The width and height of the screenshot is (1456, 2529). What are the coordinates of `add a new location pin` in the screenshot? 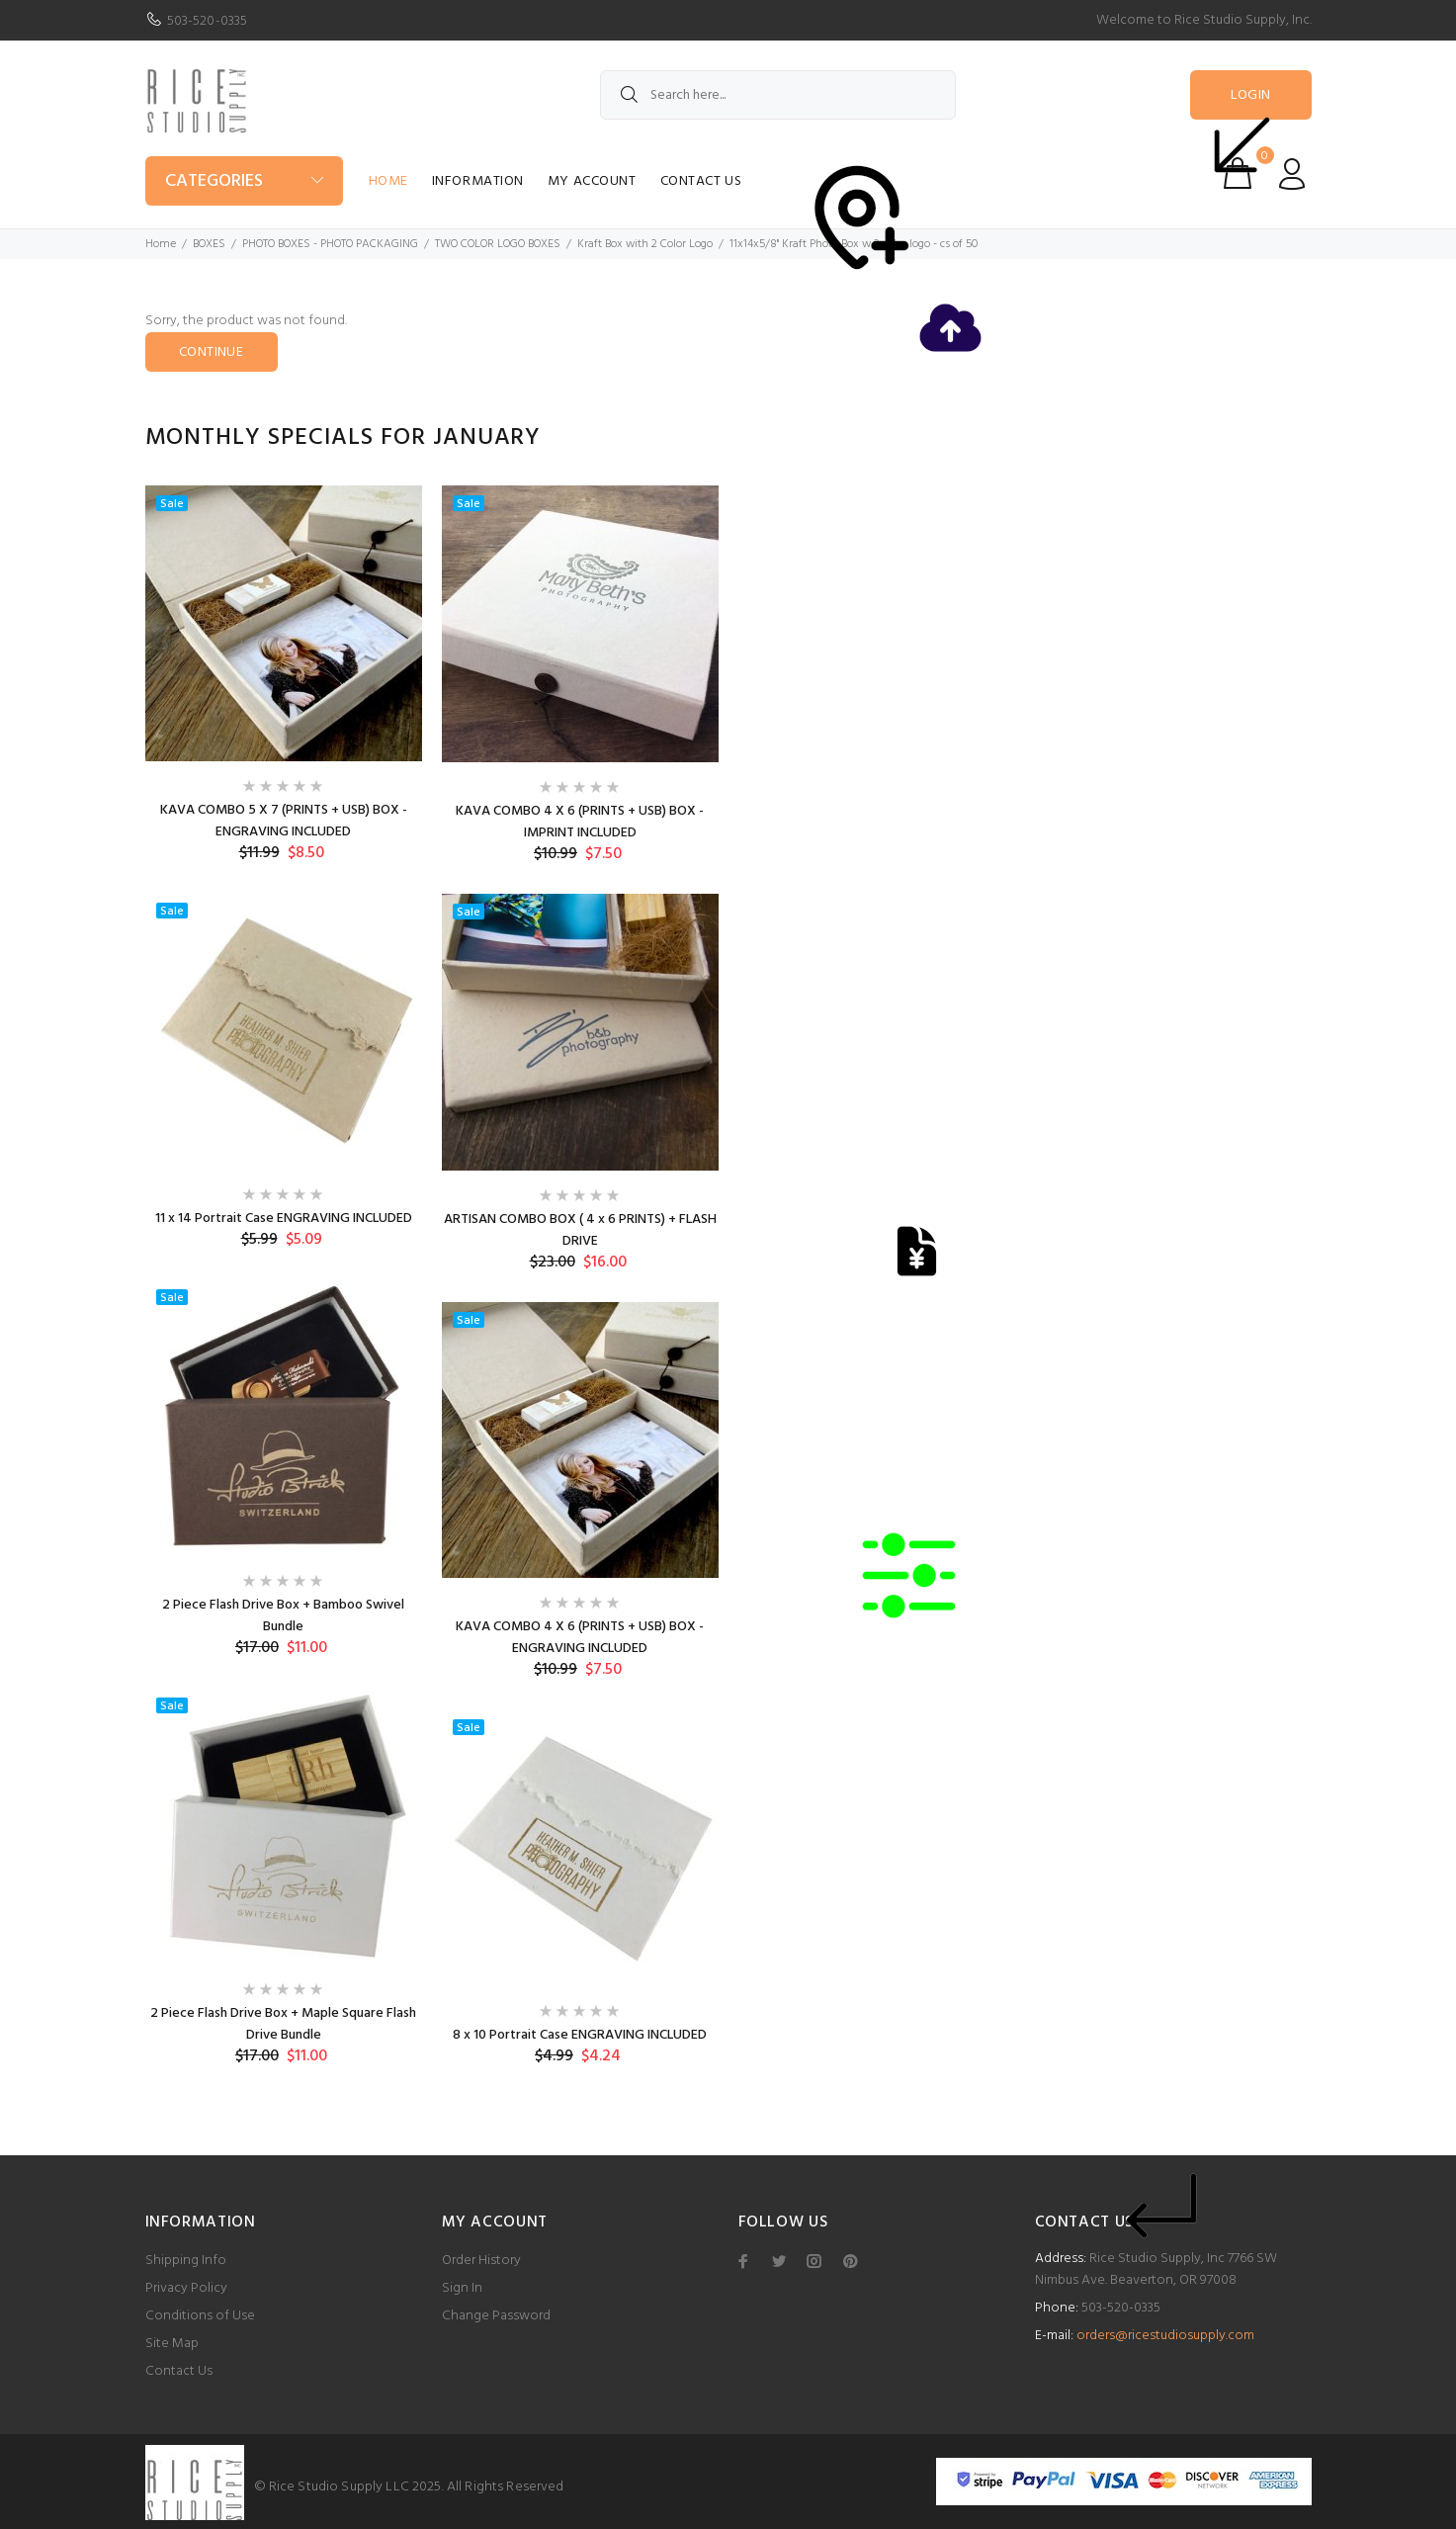 It's located at (857, 218).